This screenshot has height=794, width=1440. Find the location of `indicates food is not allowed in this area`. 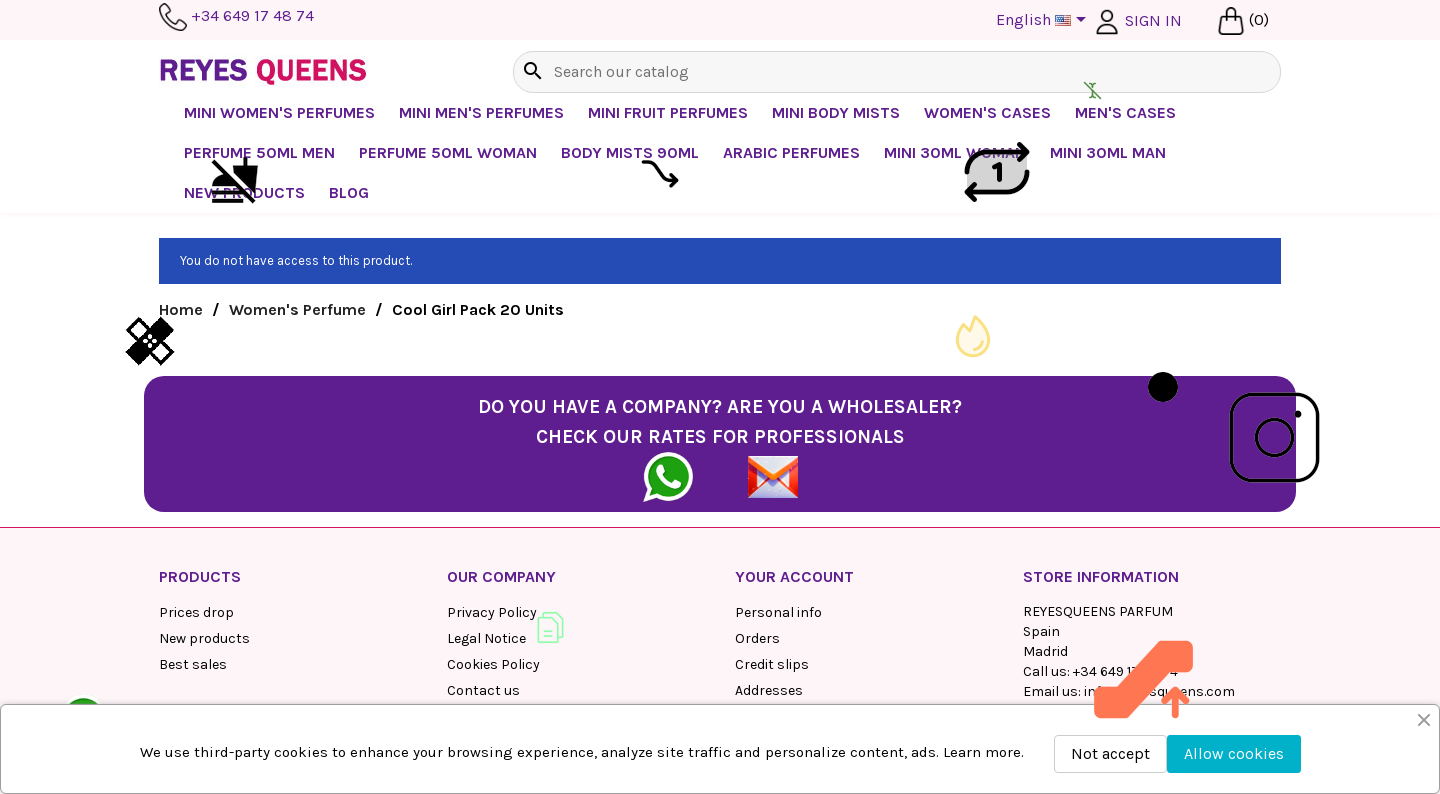

indicates food is not allowed in this area is located at coordinates (235, 180).